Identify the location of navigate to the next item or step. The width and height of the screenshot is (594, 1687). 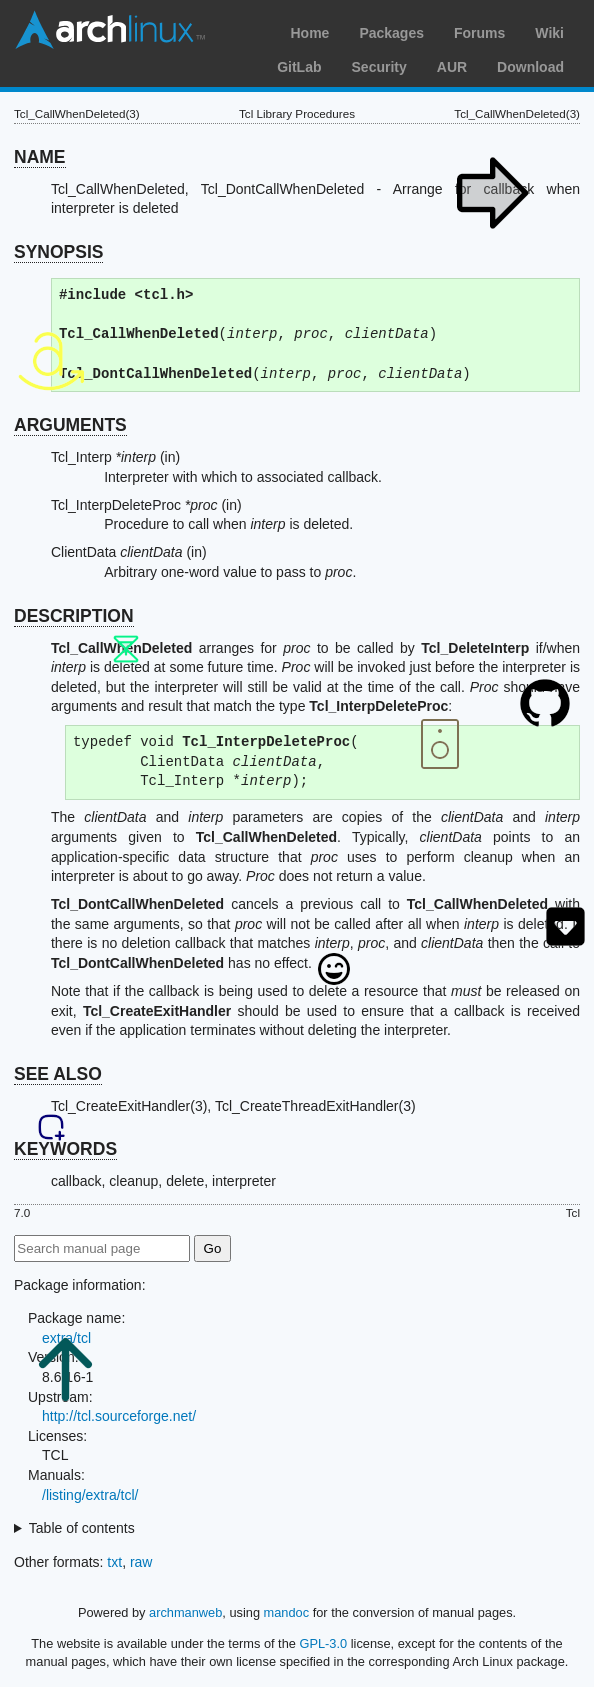
(490, 193).